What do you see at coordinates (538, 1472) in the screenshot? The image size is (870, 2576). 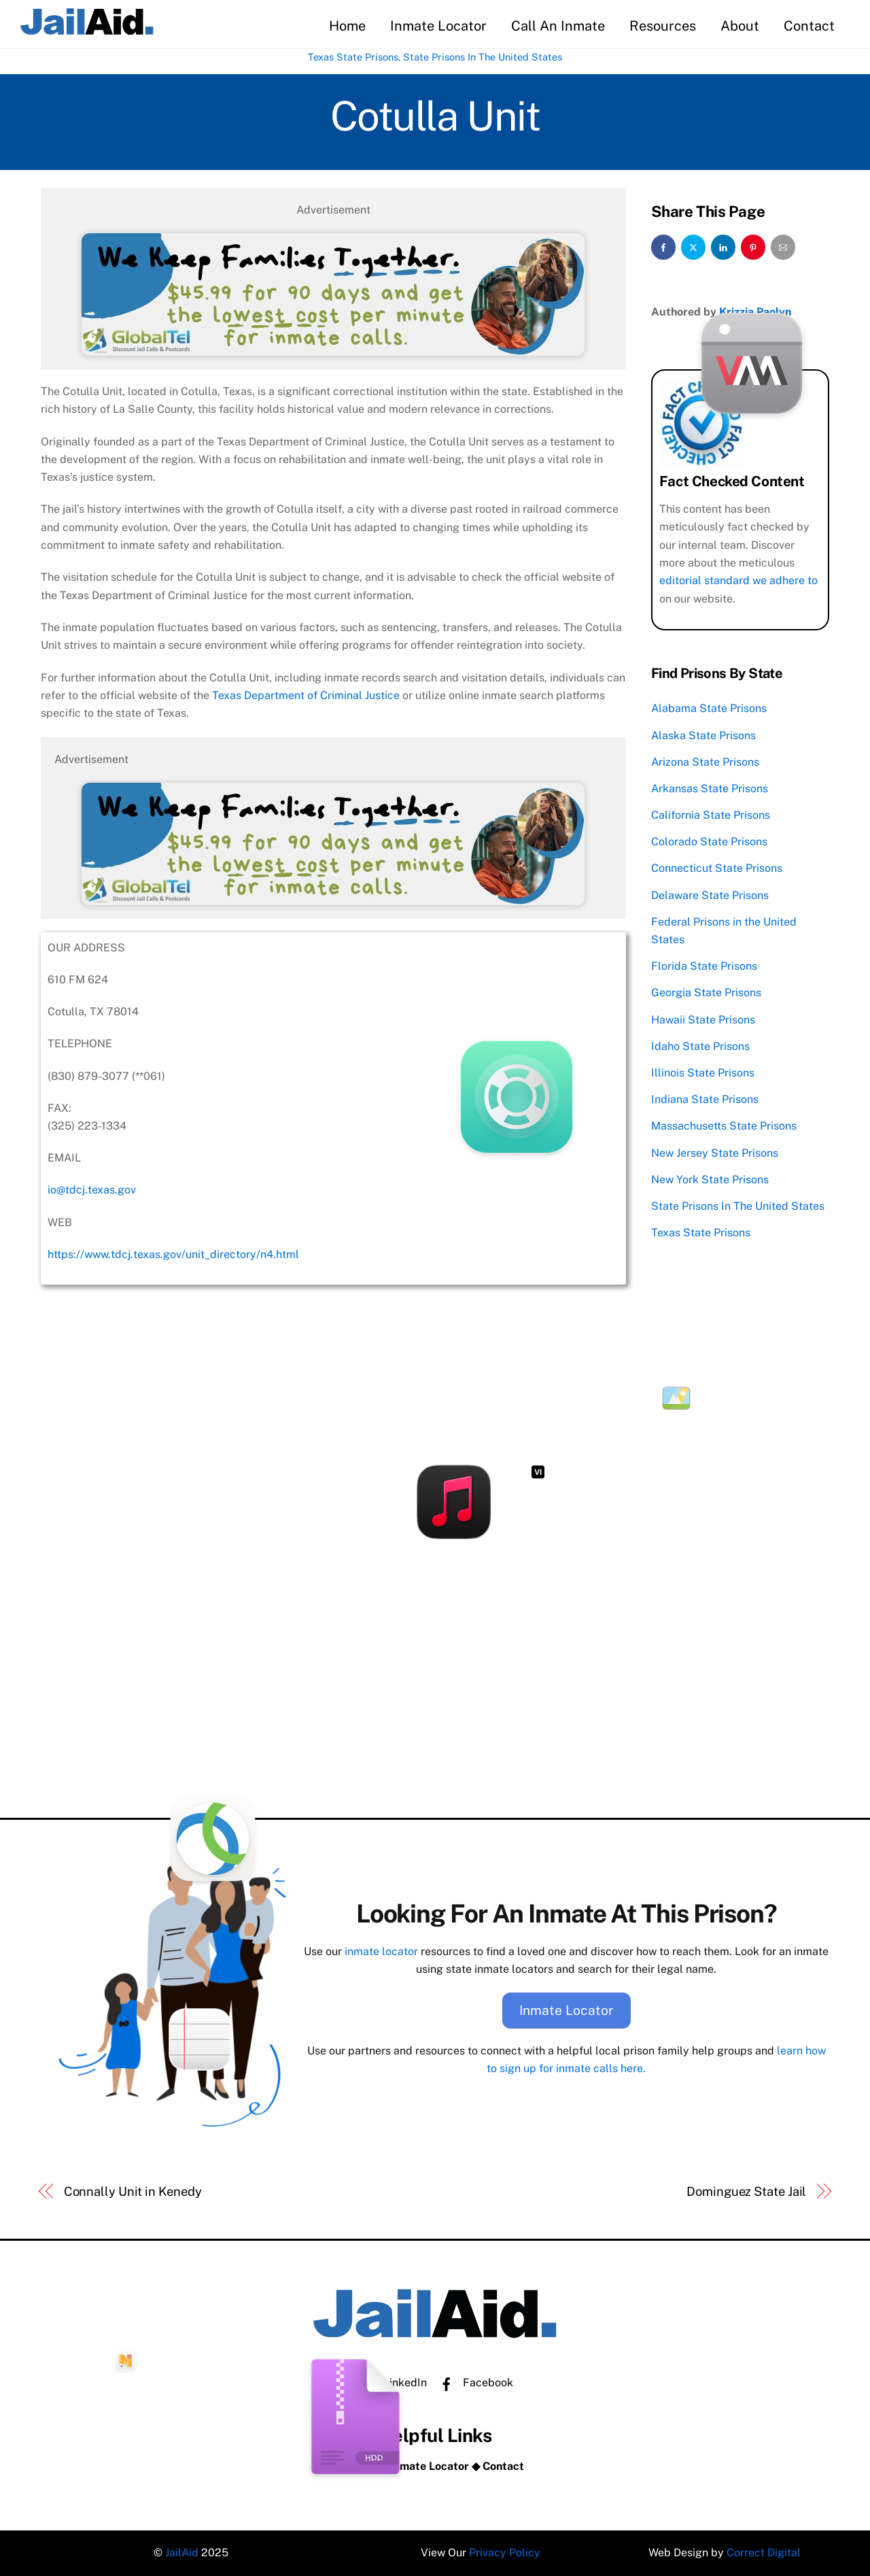 I see `switch to vietnamese keyboard input method` at bounding box center [538, 1472].